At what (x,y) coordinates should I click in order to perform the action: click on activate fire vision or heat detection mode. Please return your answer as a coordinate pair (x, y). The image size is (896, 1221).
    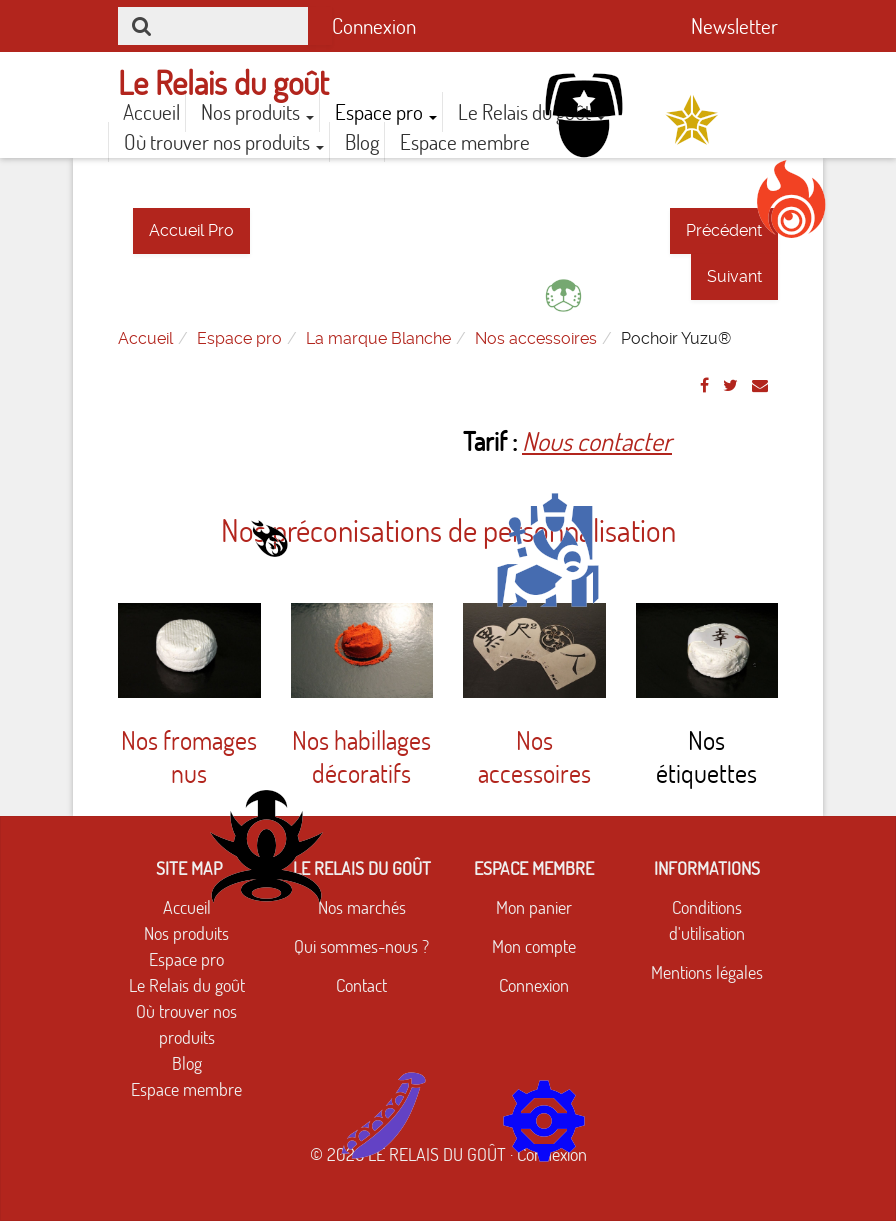
    Looking at the image, I should click on (790, 199).